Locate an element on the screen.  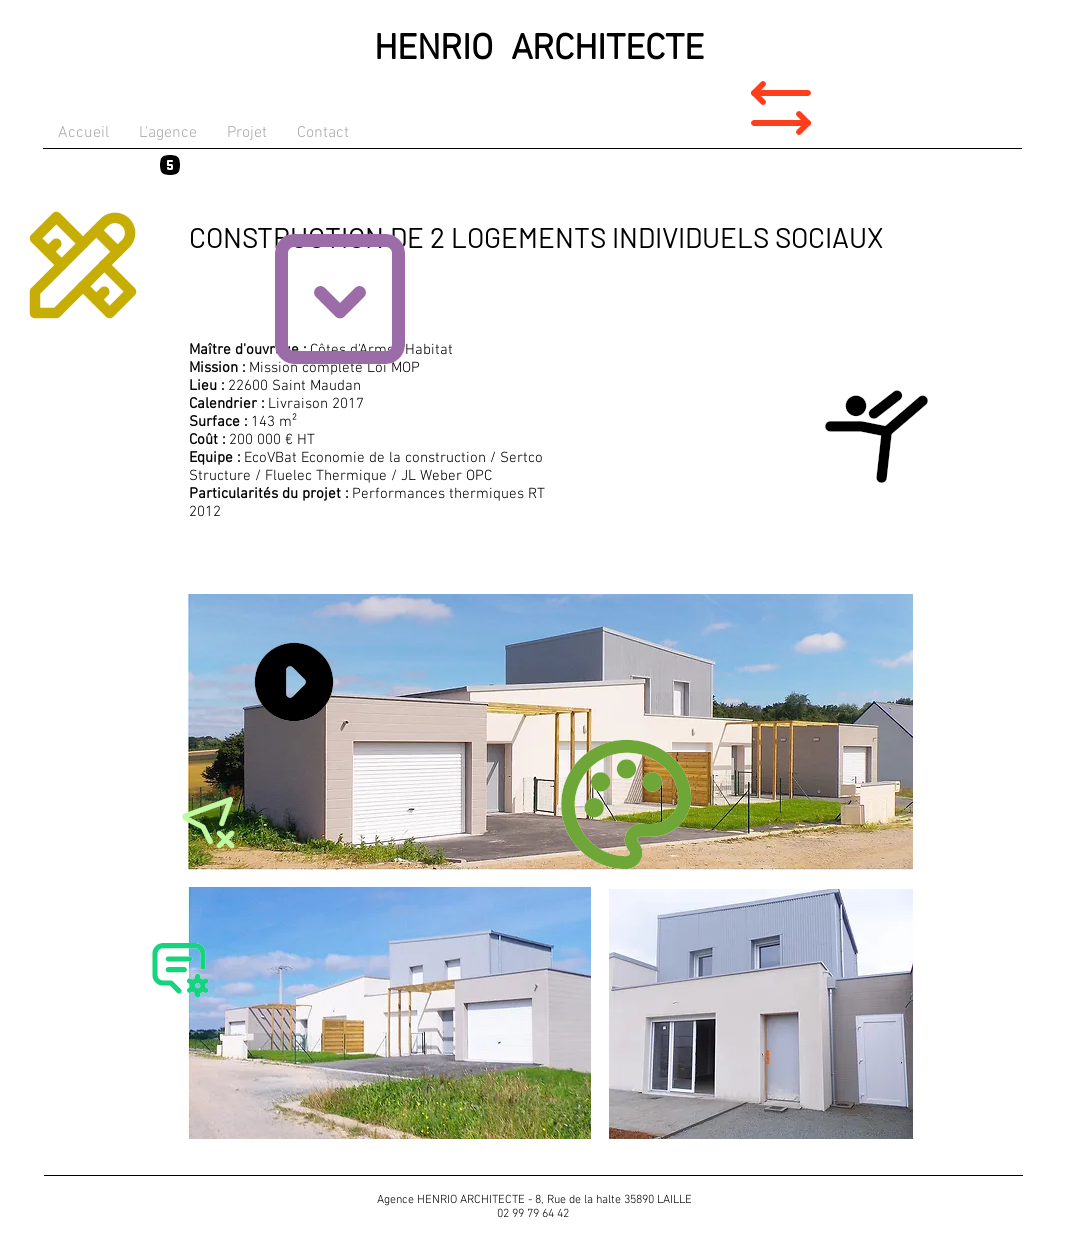
indicates step 5 in a numbered sequence is located at coordinates (170, 165).